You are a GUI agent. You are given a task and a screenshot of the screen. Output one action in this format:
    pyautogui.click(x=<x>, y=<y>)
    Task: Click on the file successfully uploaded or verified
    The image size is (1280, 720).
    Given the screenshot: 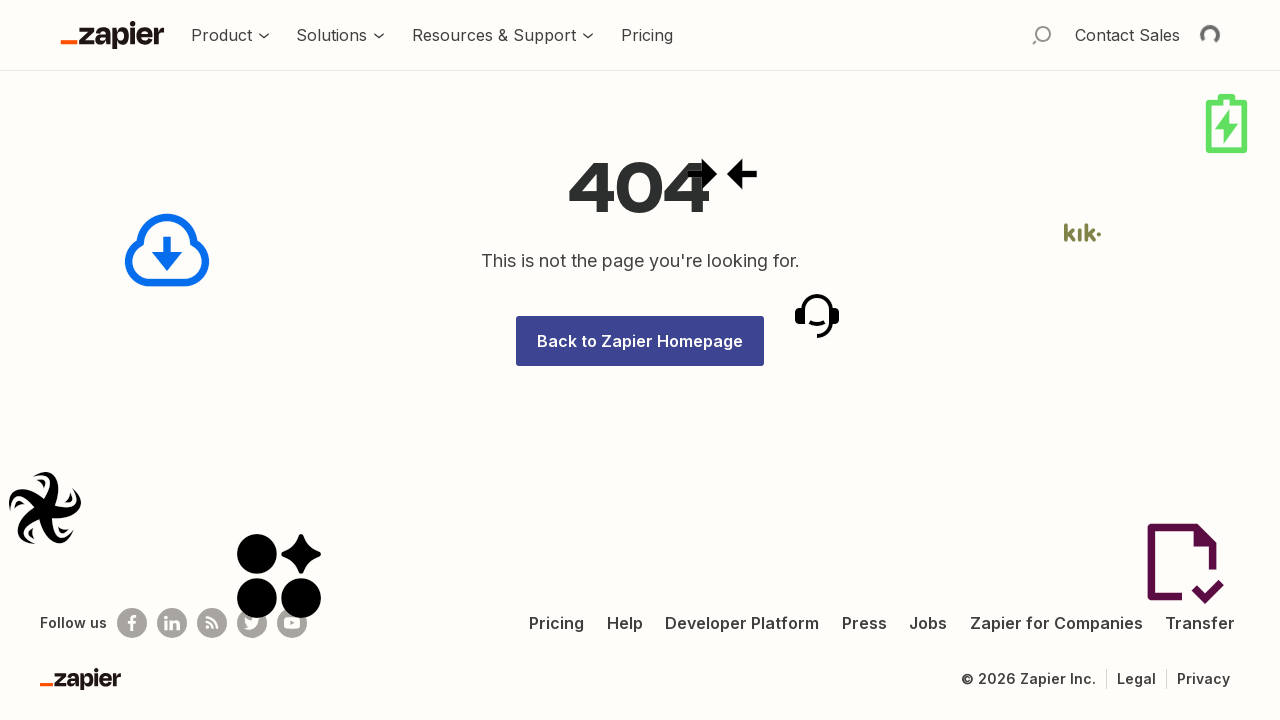 What is the action you would take?
    pyautogui.click(x=1182, y=562)
    